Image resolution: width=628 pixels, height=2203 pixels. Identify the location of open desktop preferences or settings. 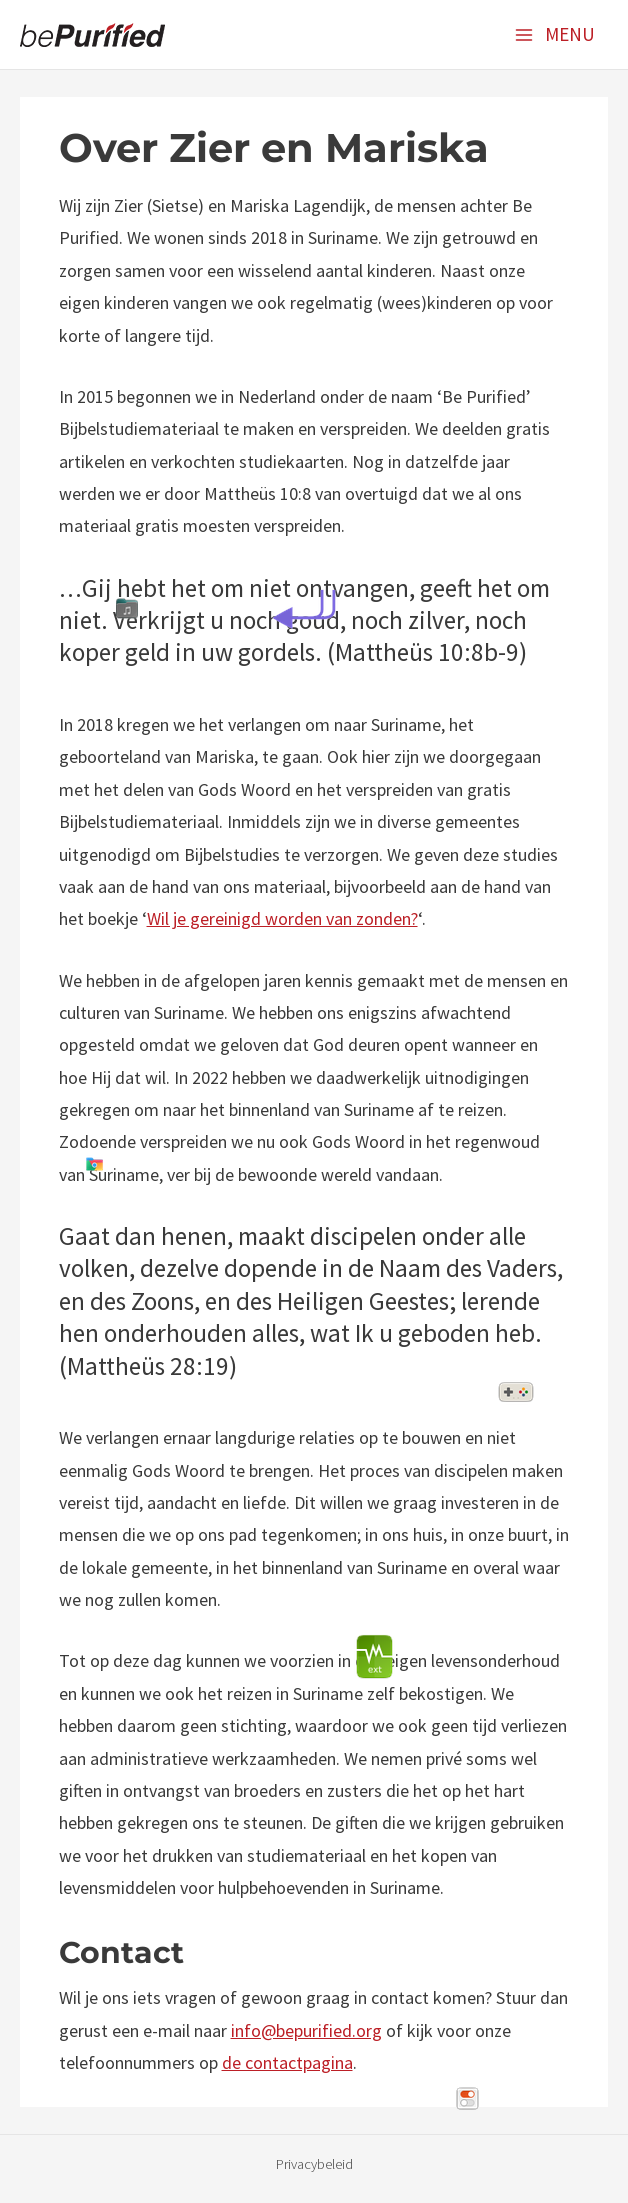
(467, 2098).